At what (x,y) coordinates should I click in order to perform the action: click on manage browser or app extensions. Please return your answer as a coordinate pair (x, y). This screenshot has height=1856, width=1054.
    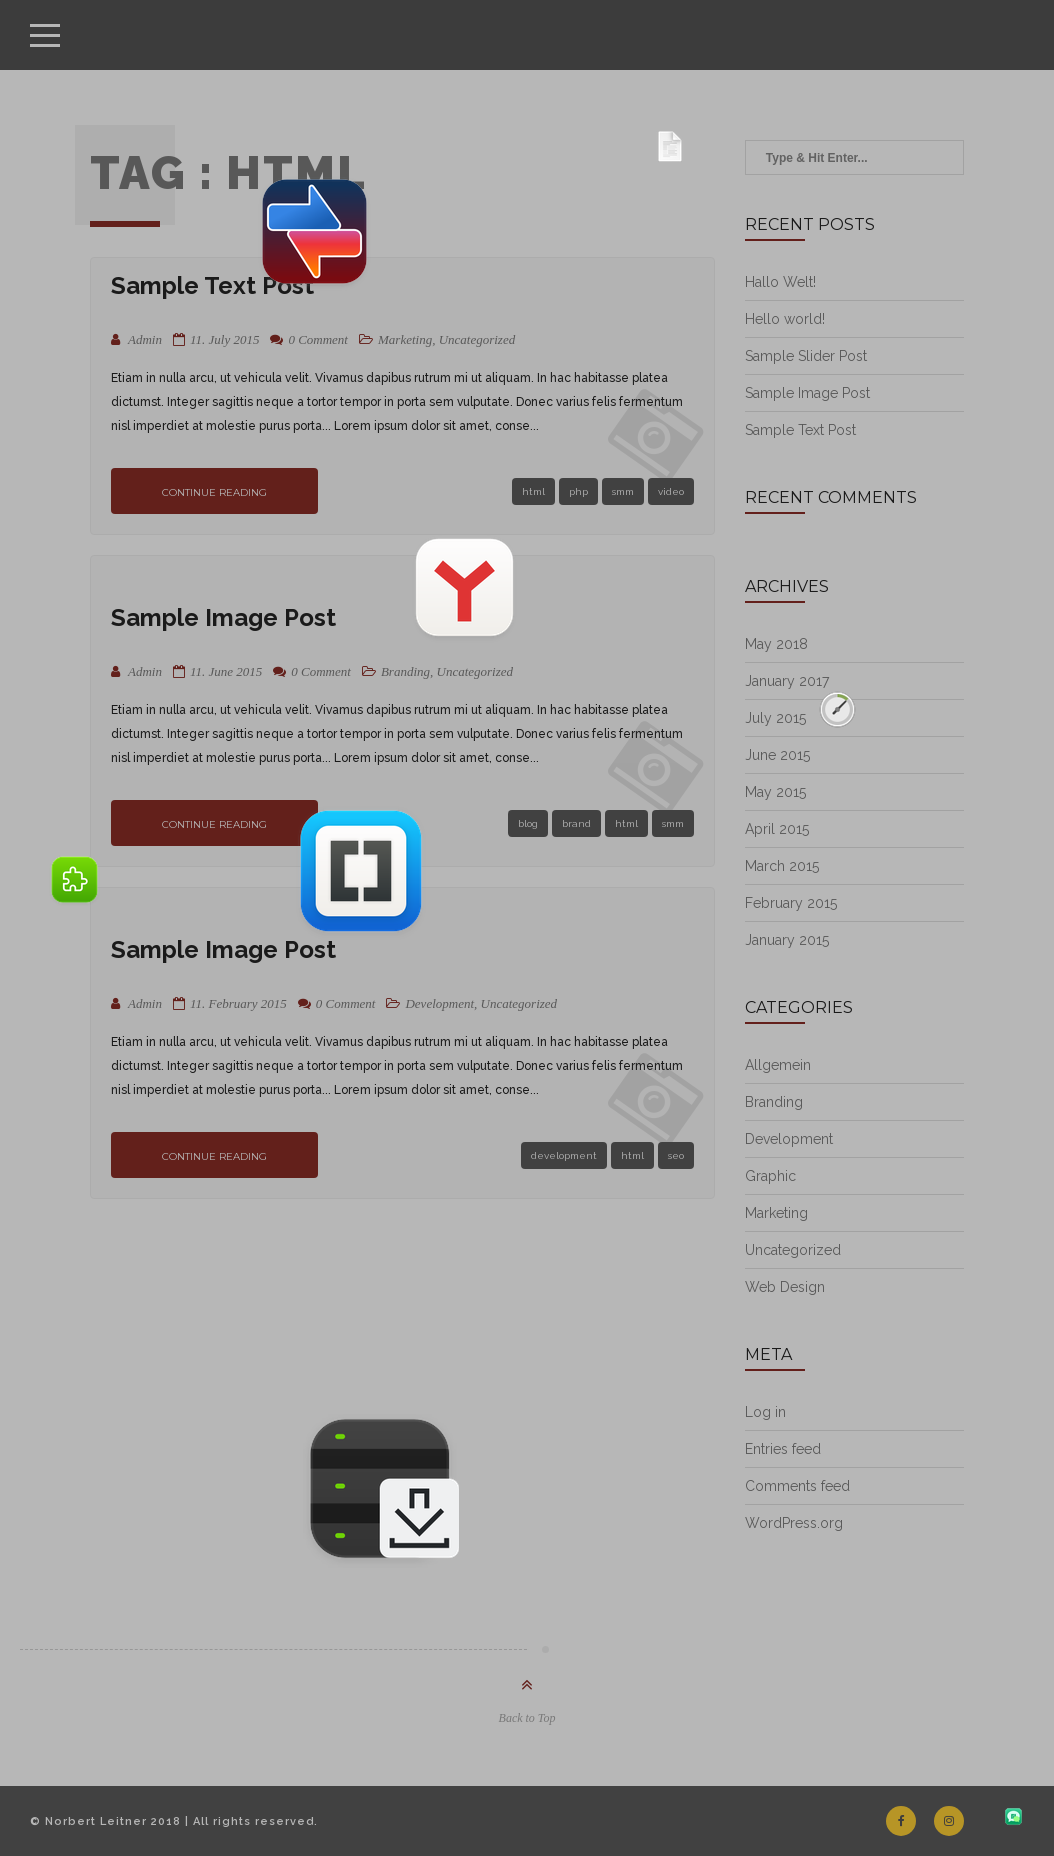
    Looking at the image, I should click on (74, 880).